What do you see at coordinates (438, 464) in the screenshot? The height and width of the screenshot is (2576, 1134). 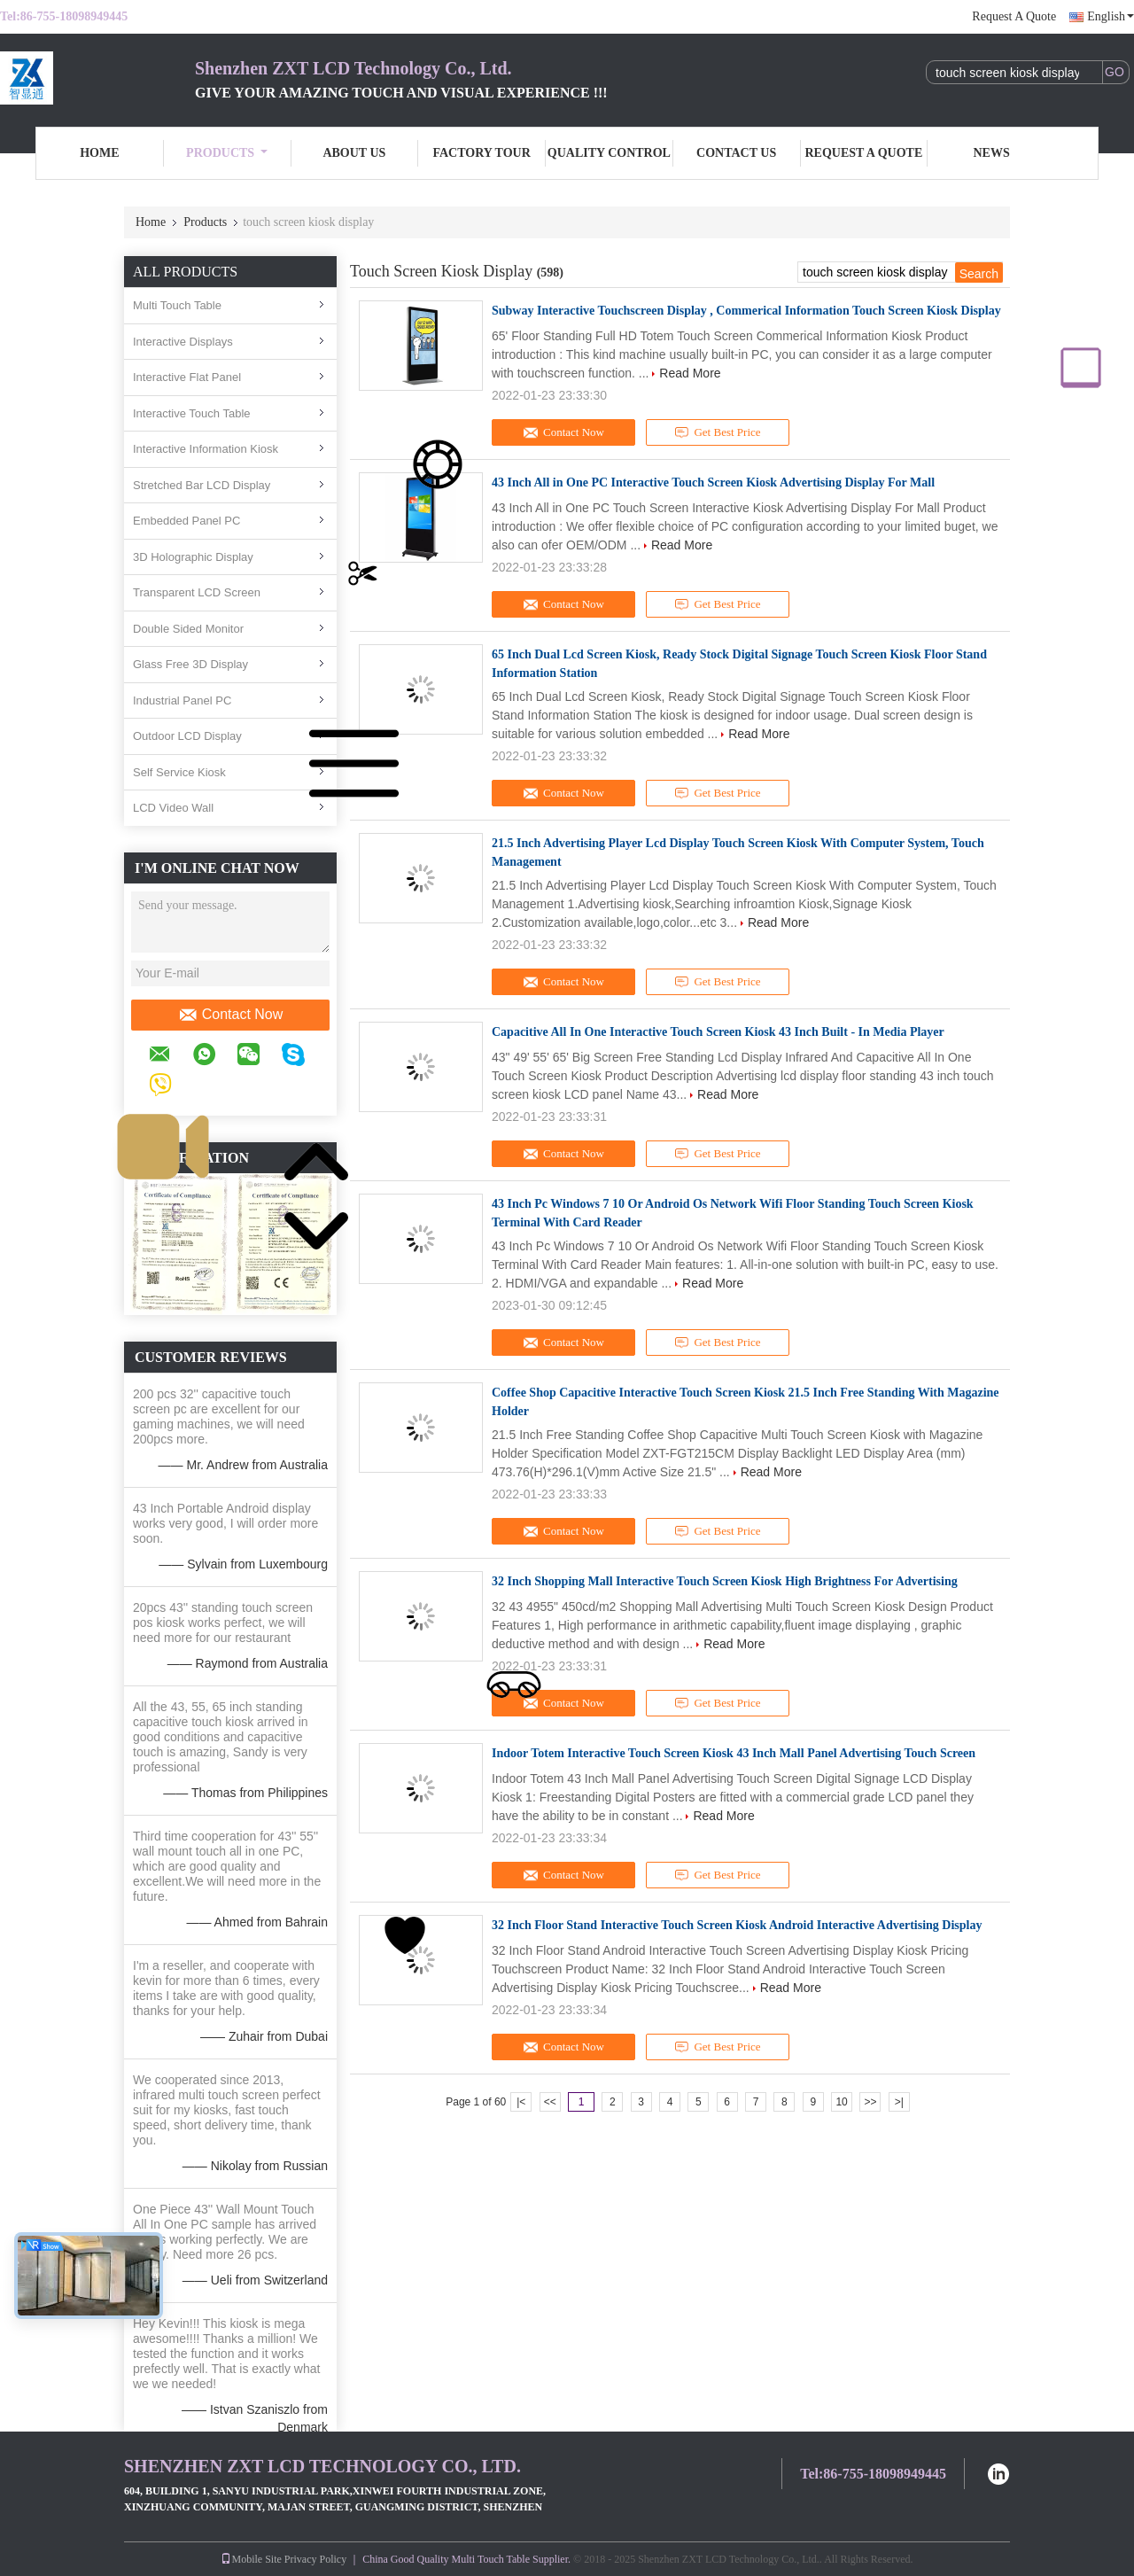 I see `access casino or gambling features` at bounding box center [438, 464].